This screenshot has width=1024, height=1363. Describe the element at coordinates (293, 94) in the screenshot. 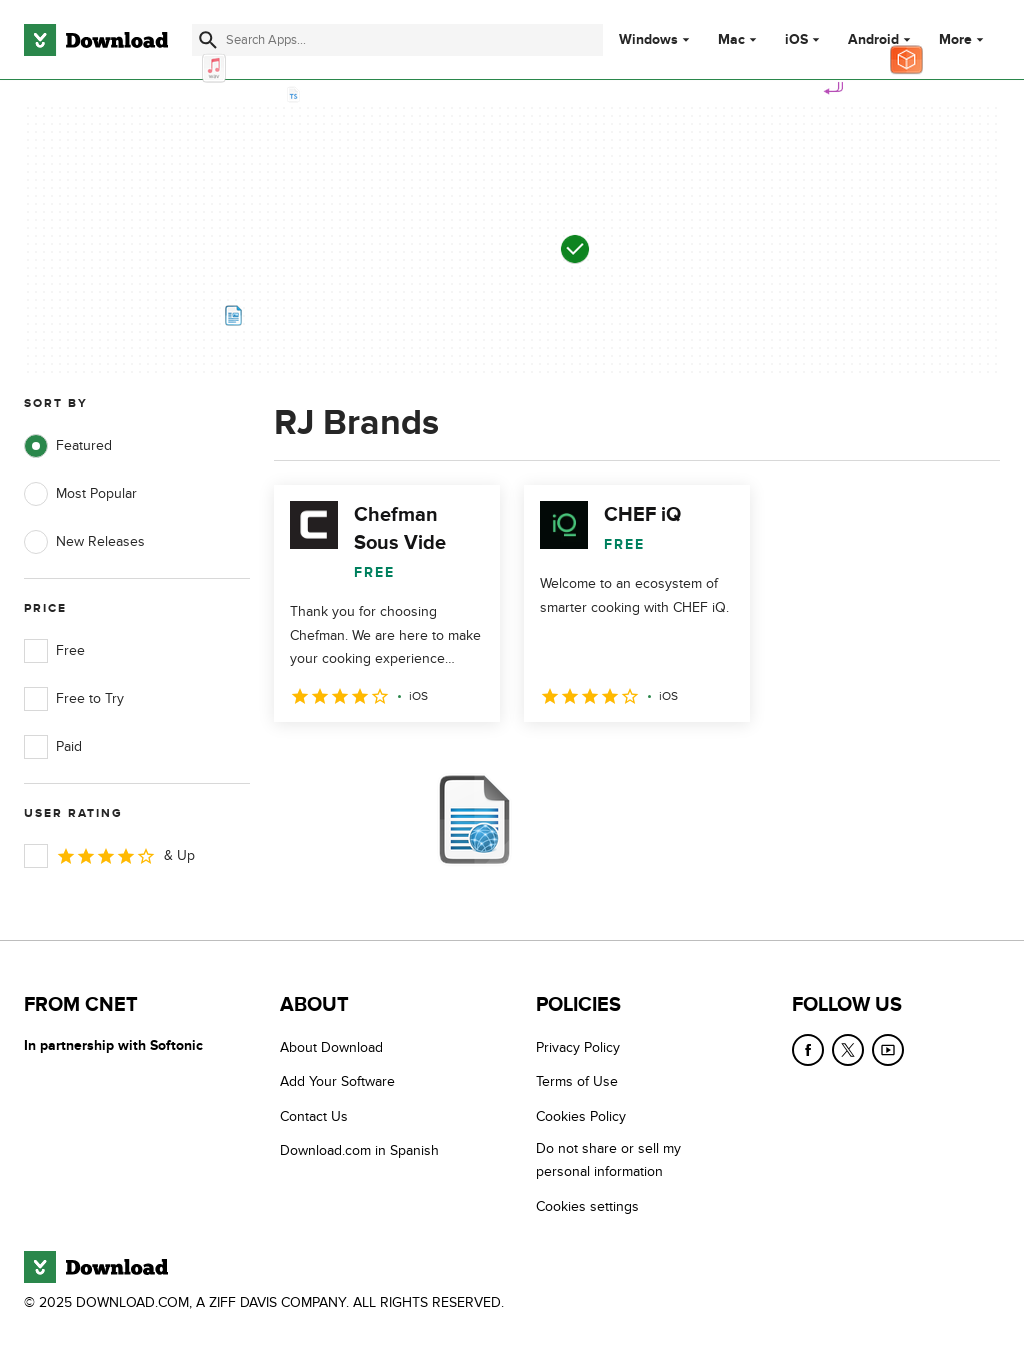

I see `typescript source code file` at that location.